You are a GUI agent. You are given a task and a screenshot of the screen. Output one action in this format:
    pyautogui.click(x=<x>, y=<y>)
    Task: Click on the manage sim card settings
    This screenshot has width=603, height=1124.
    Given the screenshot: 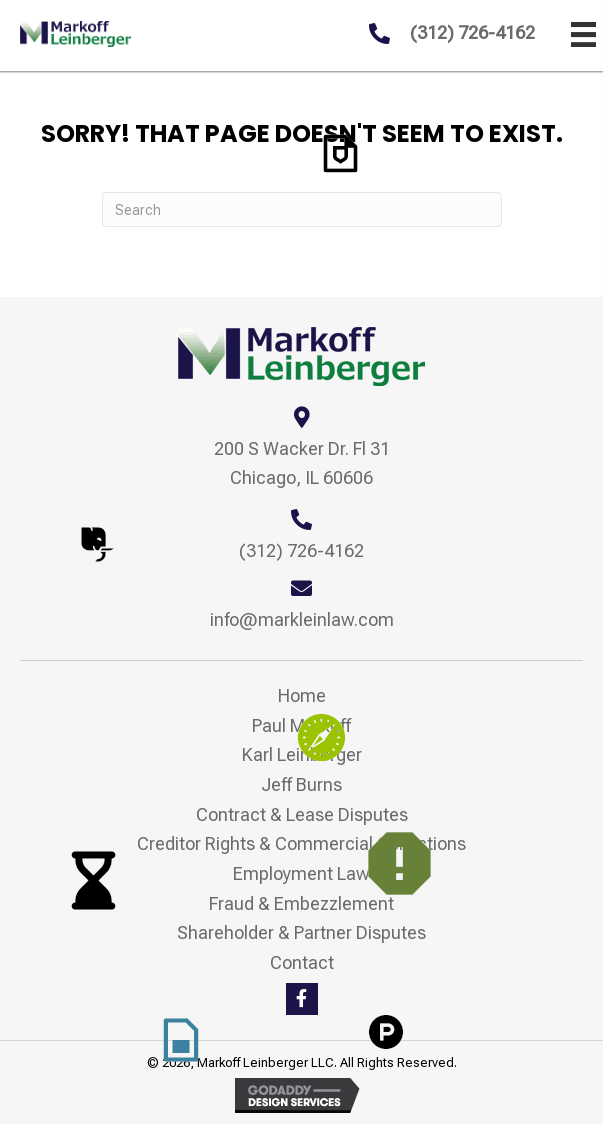 What is the action you would take?
    pyautogui.click(x=181, y=1040)
    